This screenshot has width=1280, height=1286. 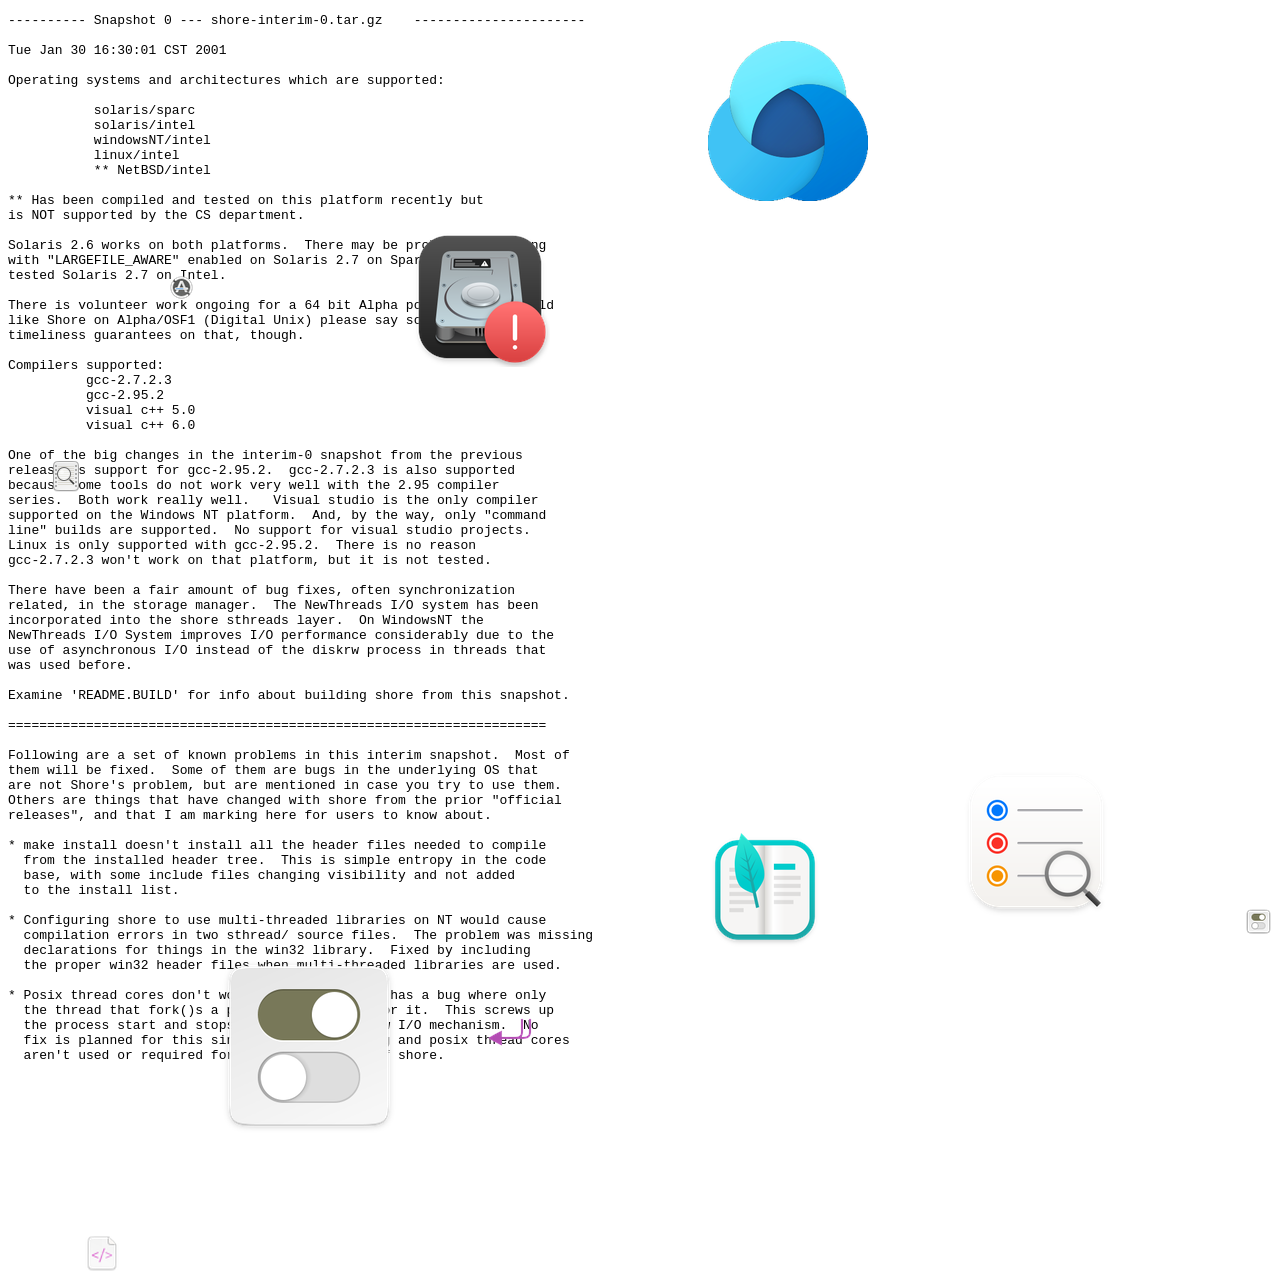 What do you see at coordinates (509, 1032) in the screenshot?
I see `reply to all recipients of an email` at bounding box center [509, 1032].